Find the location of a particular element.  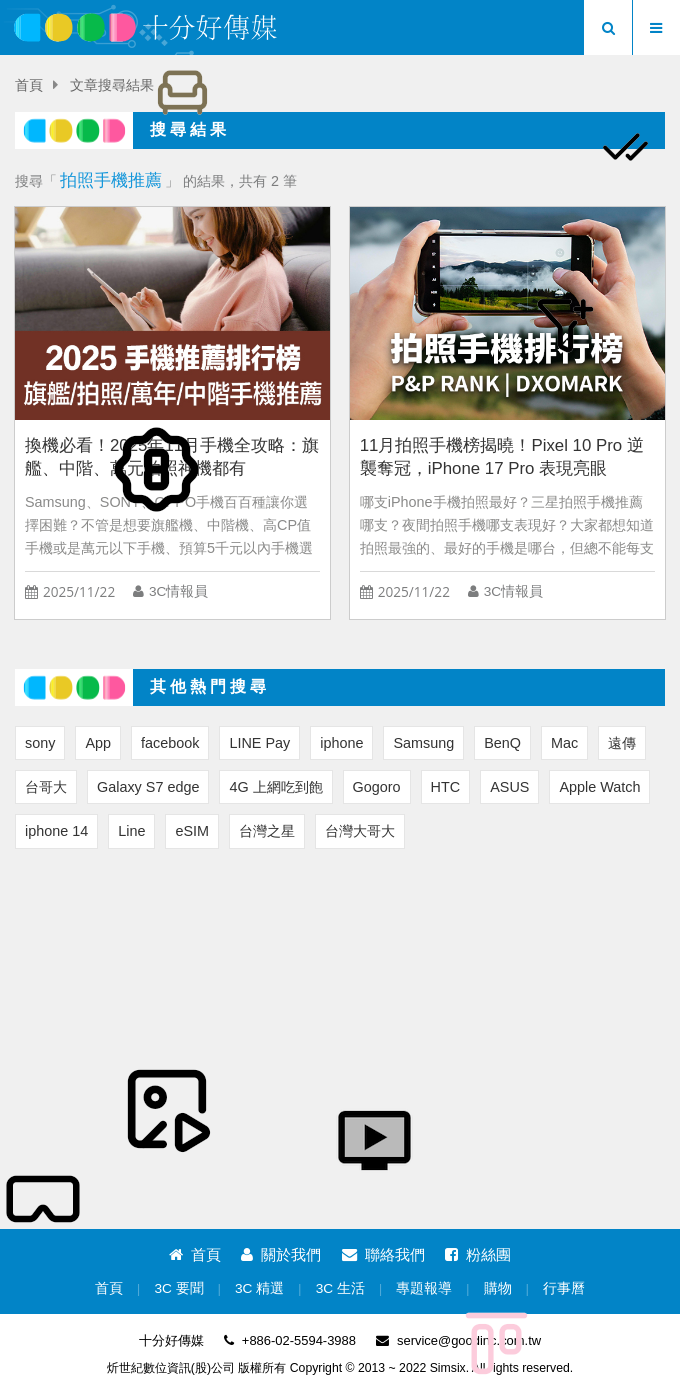

message has been read or seen is located at coordinates (625, 147).